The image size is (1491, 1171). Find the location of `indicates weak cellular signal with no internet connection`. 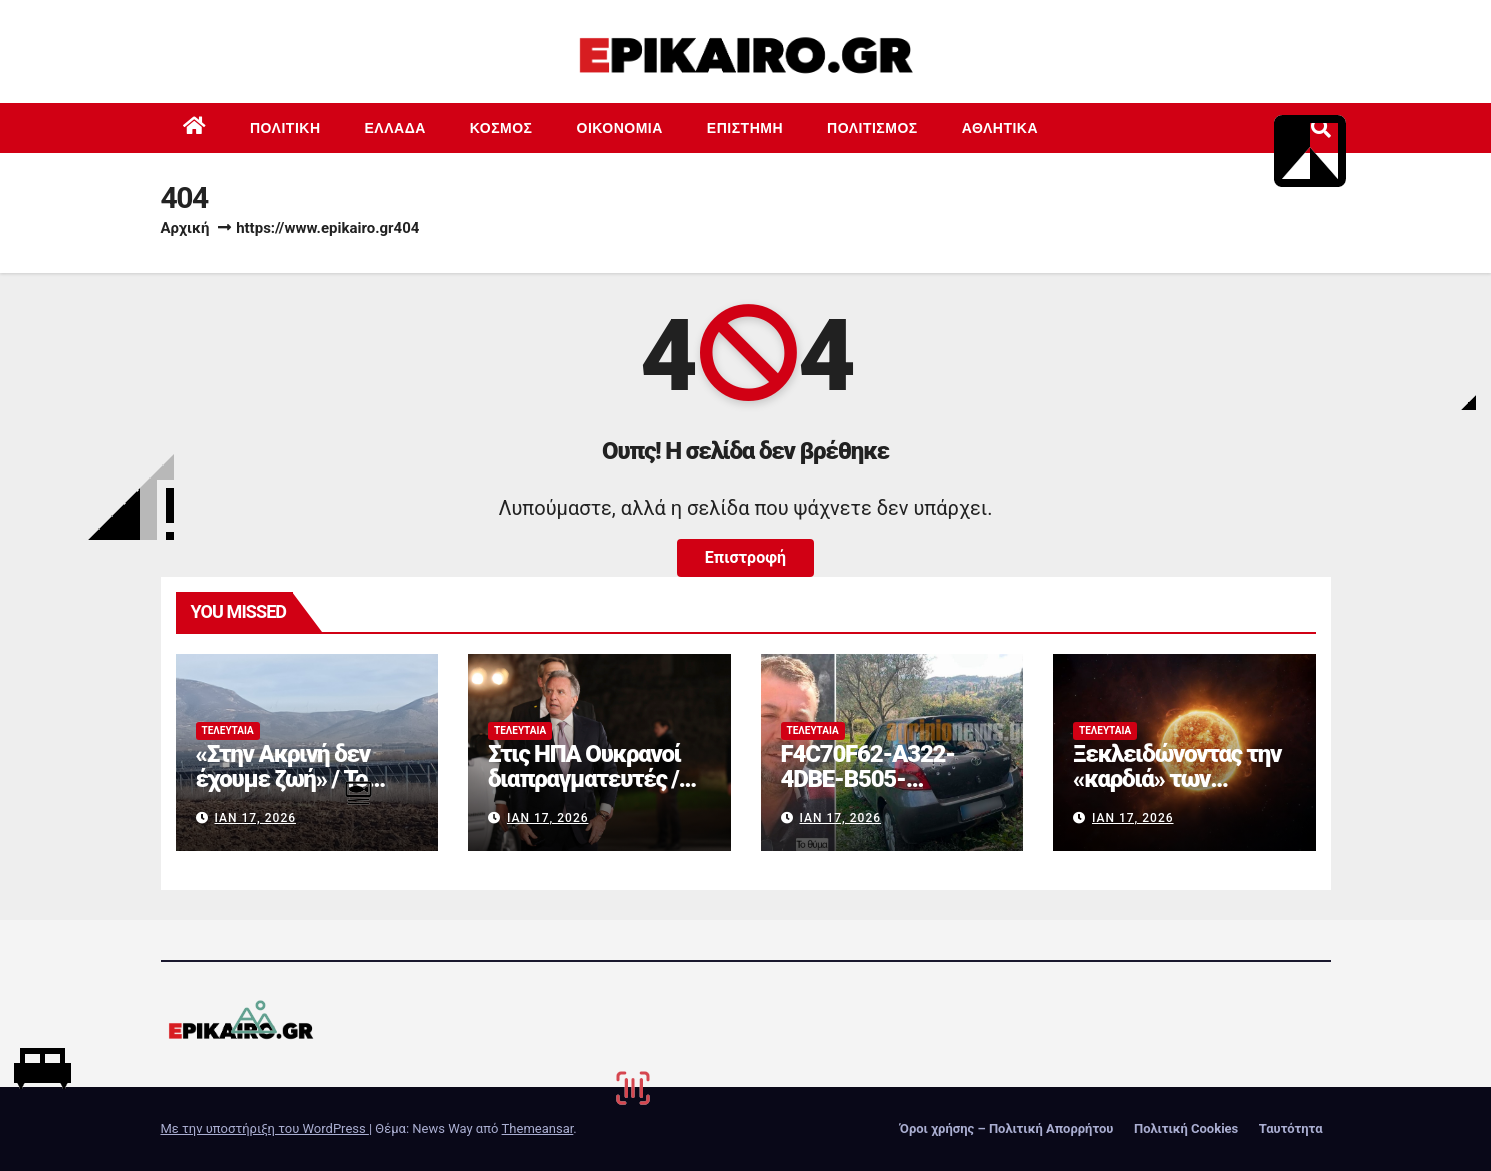

indicates weak cellular signal with no internet connection is located at coordinates (131, 497).